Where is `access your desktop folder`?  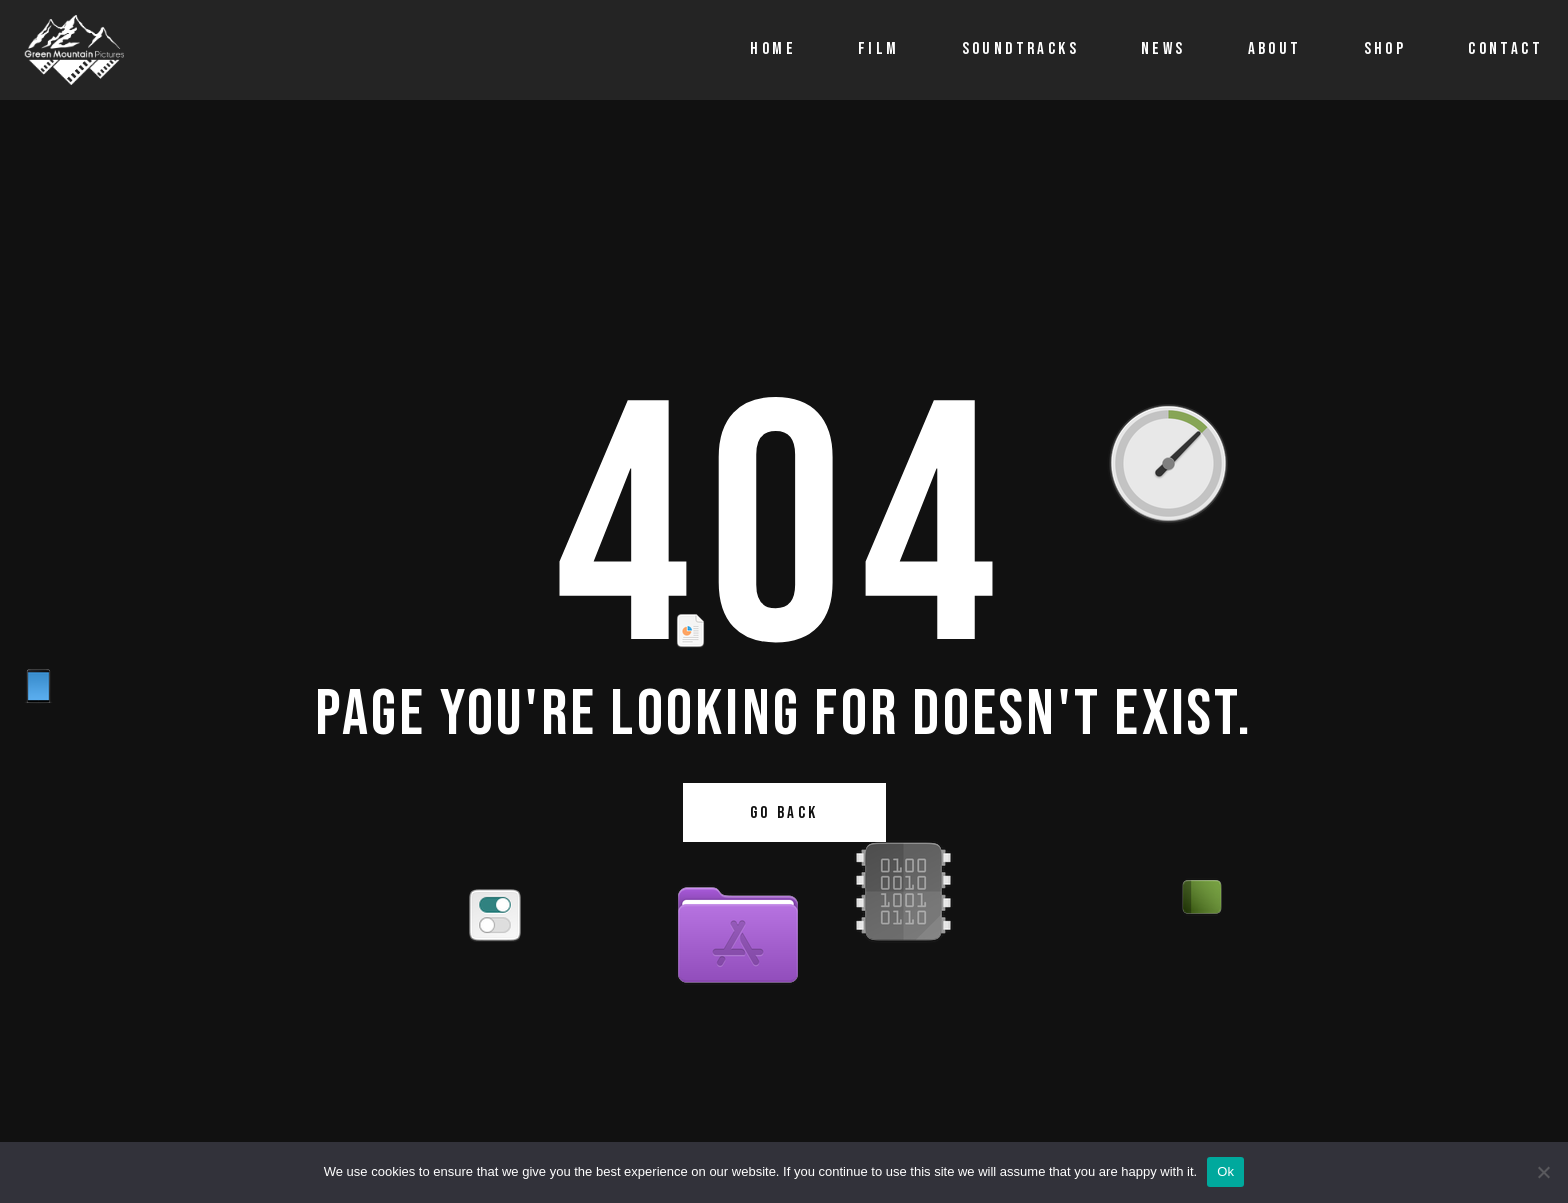
access your desktop folder is located at coordinates (1202, 896).